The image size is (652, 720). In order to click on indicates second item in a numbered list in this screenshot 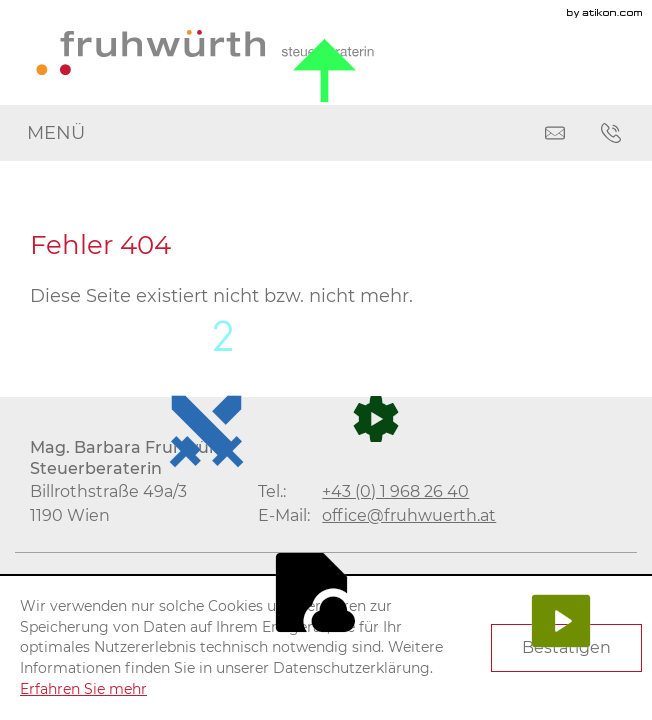, I will do `click(223, 336)`.